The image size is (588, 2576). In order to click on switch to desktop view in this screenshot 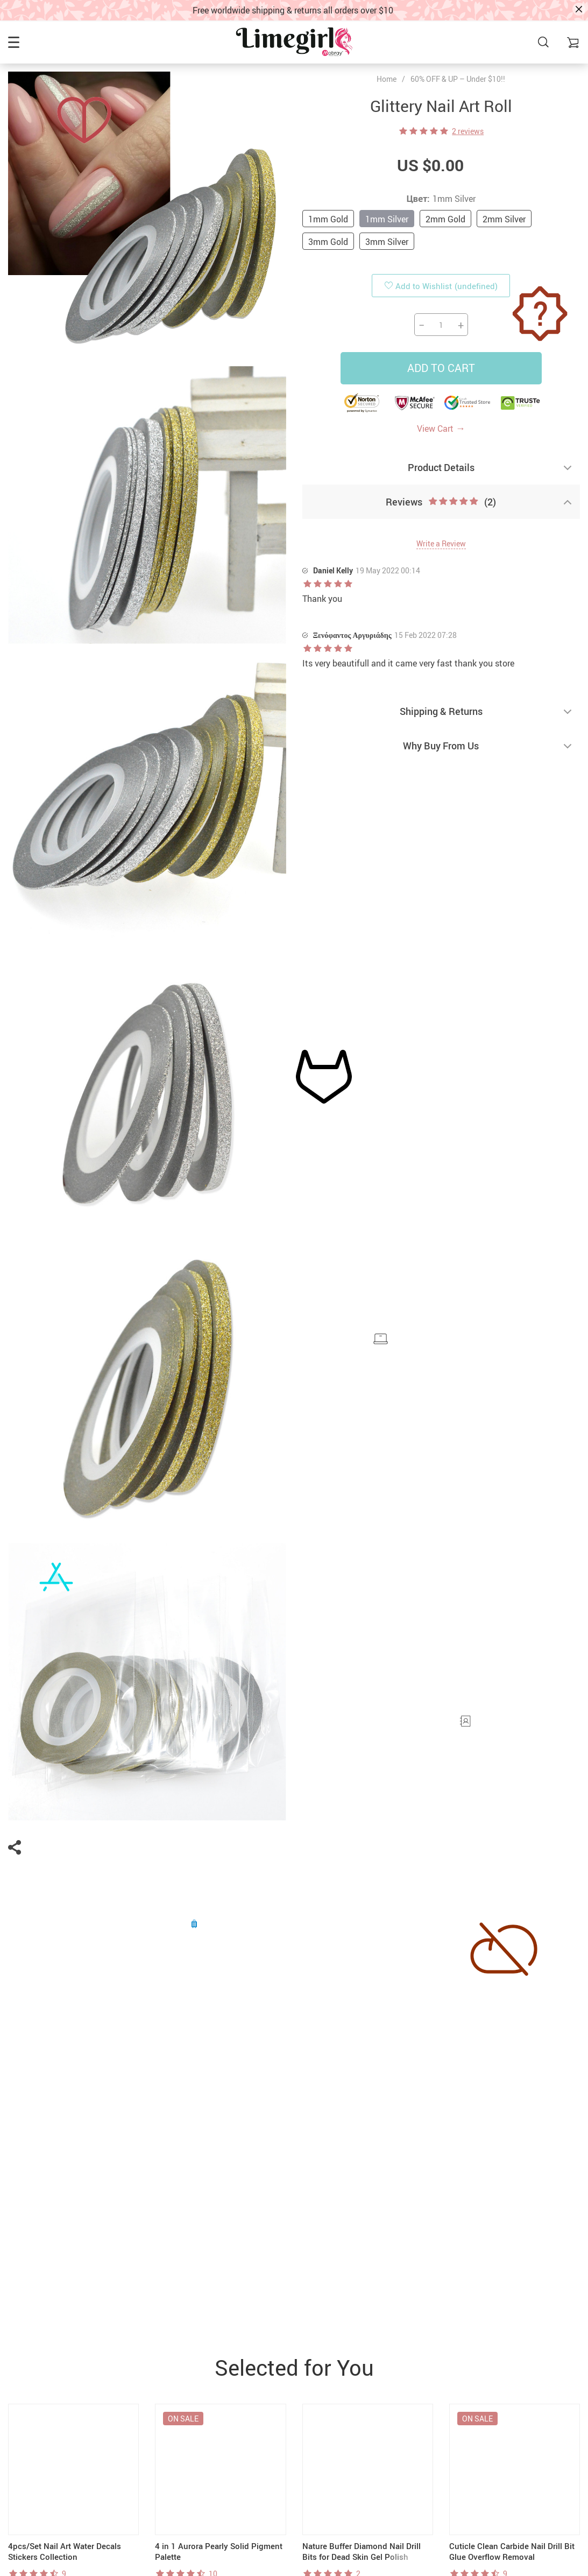, I will do `click(380, 1338)`.